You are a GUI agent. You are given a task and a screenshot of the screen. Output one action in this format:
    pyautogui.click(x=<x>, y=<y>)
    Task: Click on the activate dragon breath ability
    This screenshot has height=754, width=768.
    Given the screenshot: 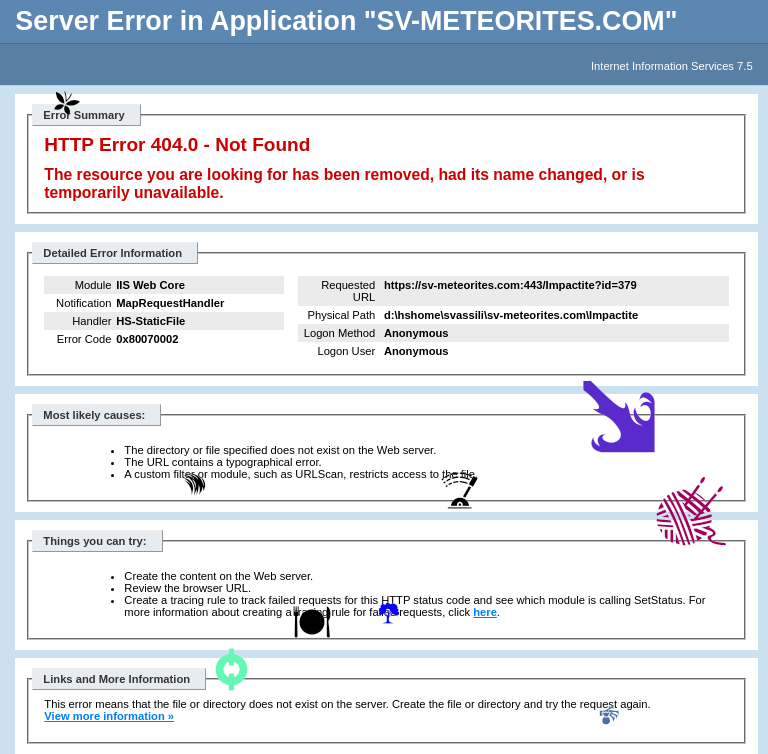 What is the action you would take?
    pyautogui.click(x=619, y=417)
    